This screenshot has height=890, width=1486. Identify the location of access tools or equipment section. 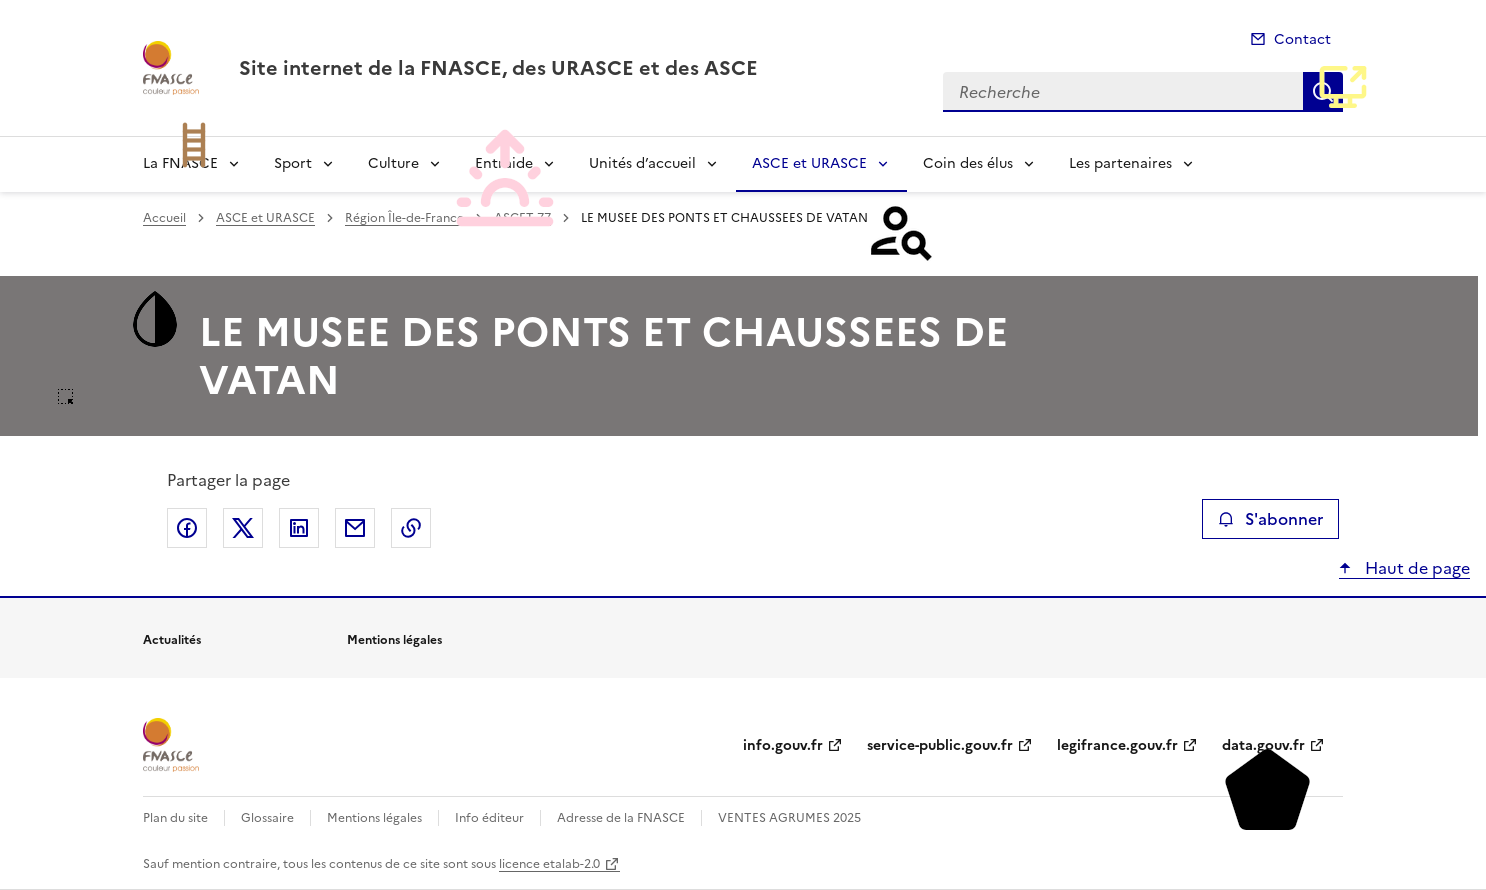
(194, 145).